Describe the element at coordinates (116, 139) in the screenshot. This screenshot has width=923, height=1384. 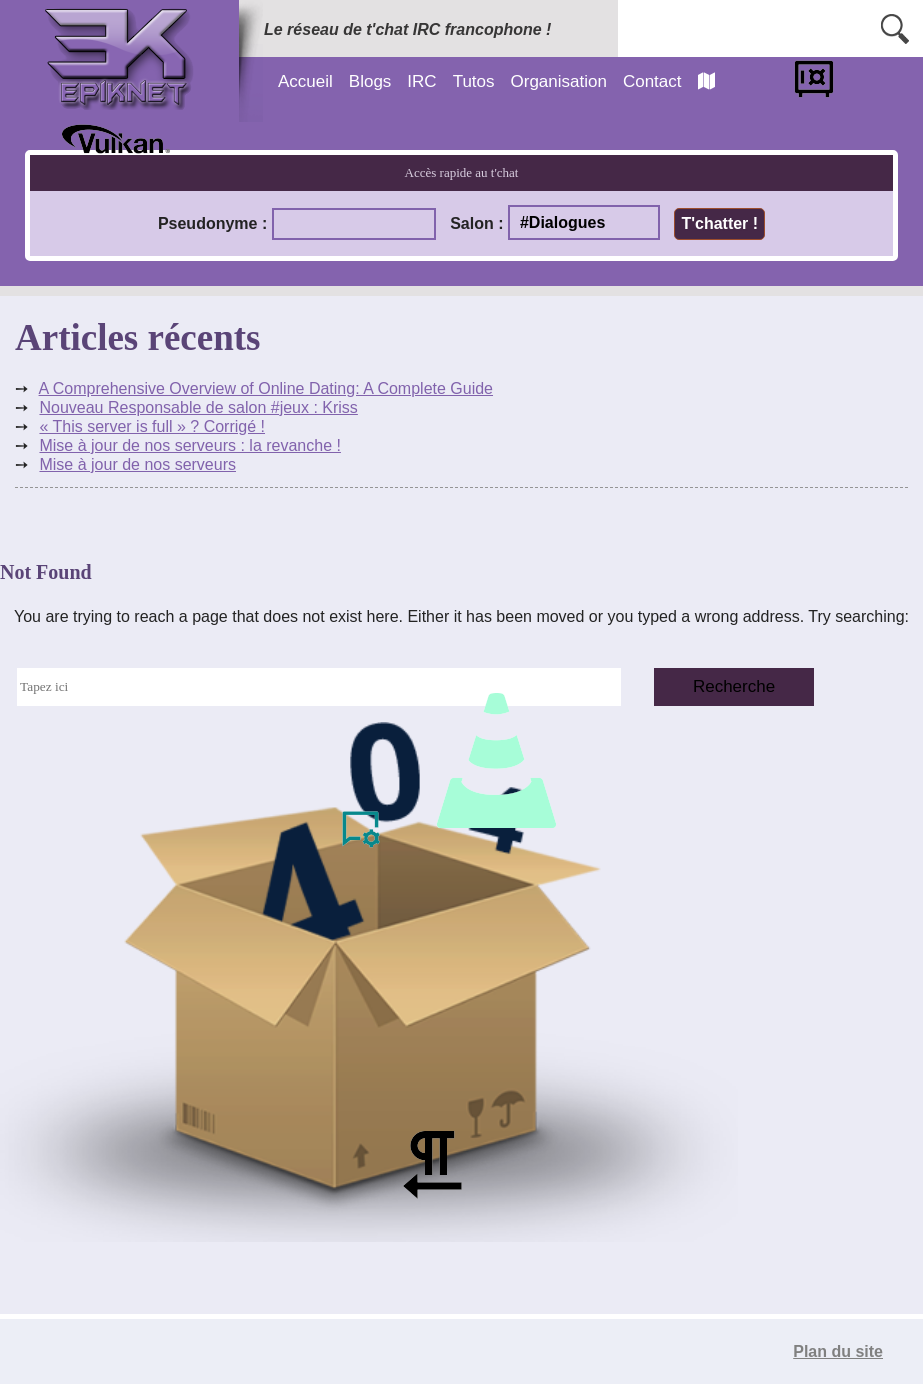
I see `vulkan graphics API logo` at that location.